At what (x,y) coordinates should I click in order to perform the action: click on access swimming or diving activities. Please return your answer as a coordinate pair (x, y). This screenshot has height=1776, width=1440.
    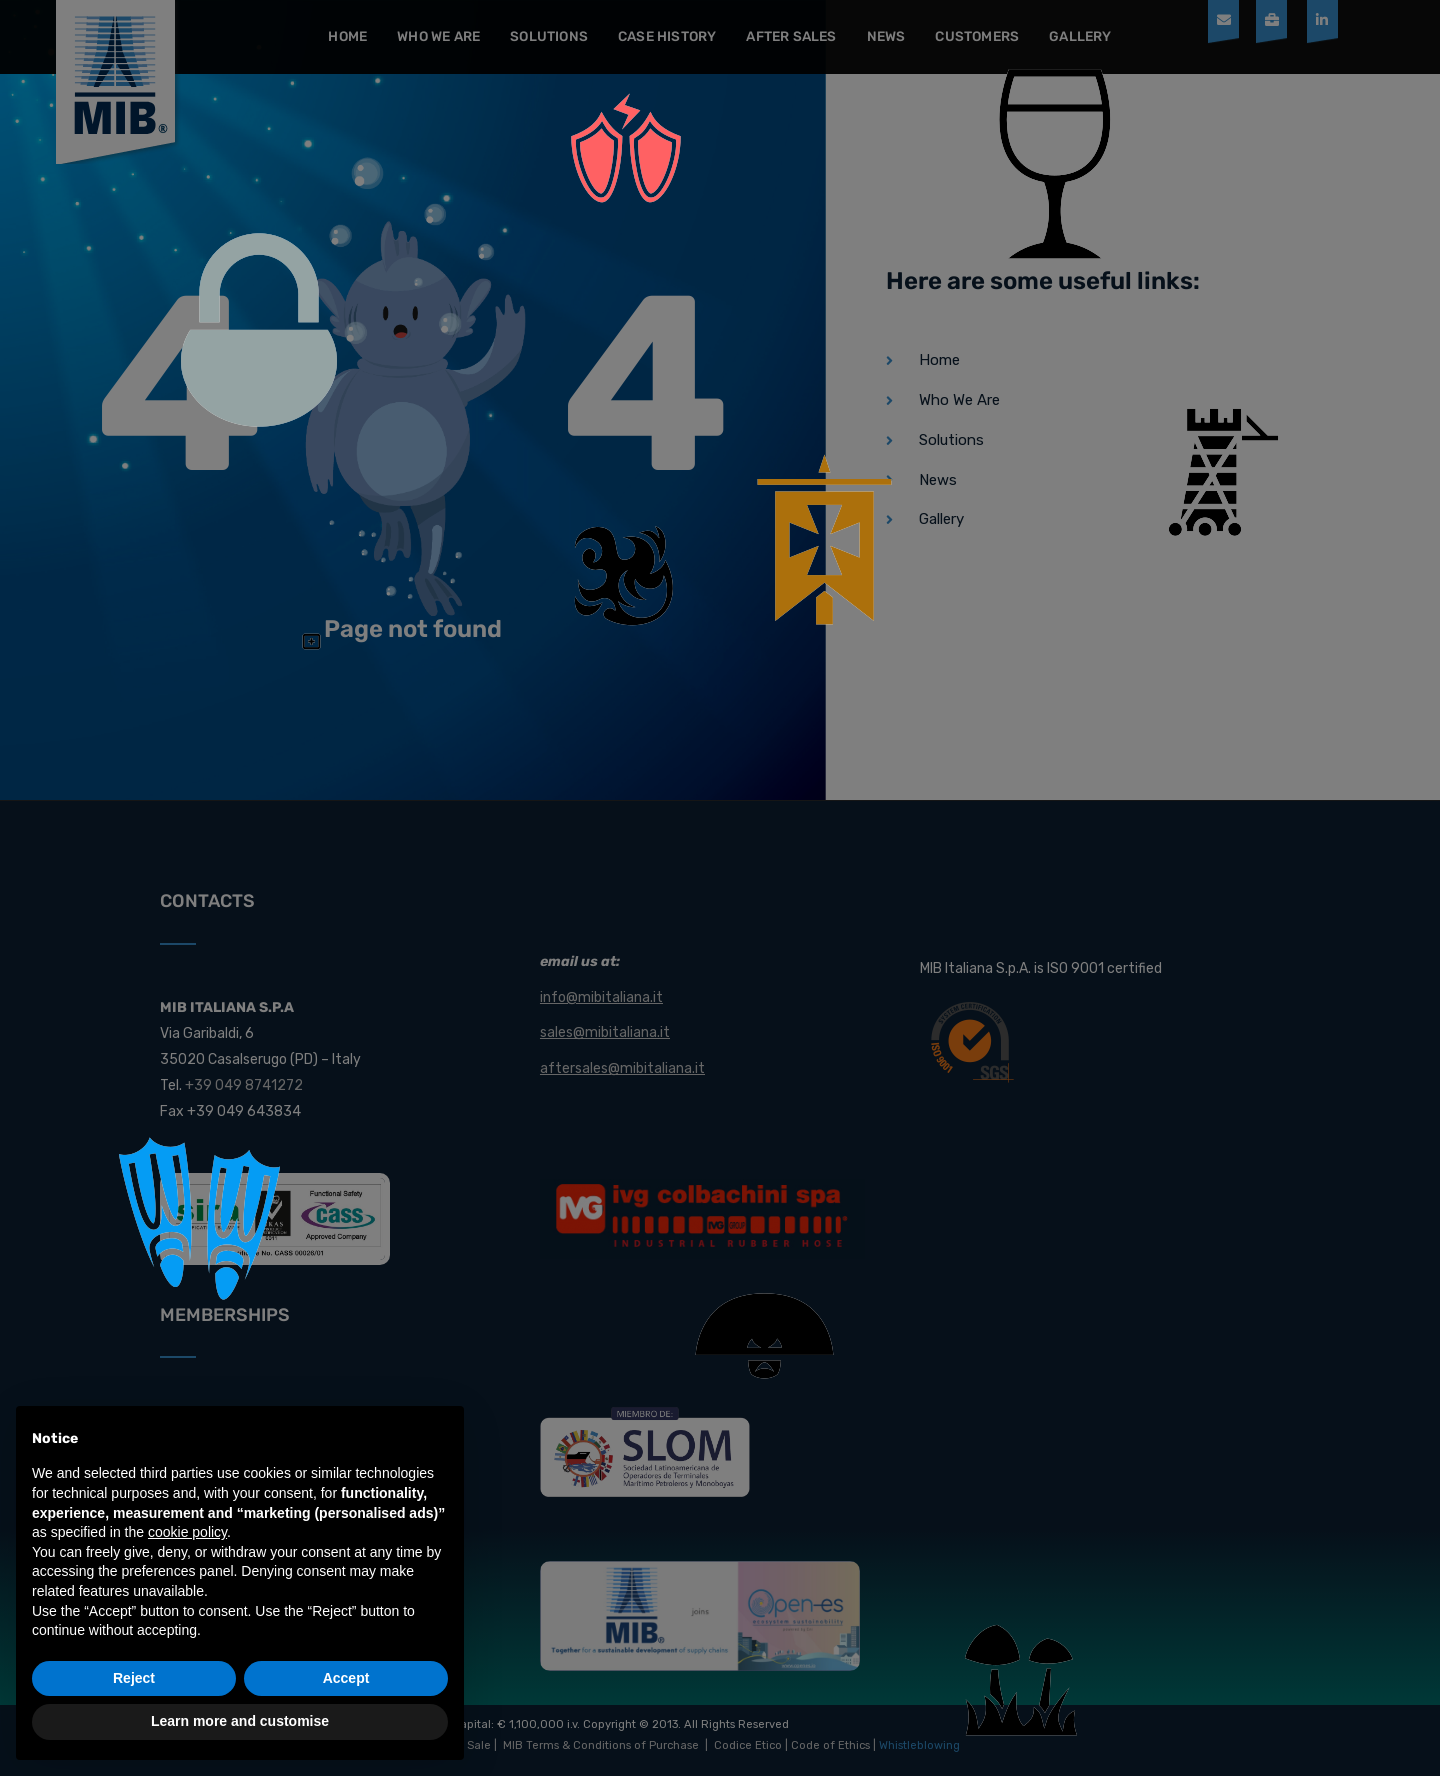
    Looking at the image, I should click on (199, 1218).